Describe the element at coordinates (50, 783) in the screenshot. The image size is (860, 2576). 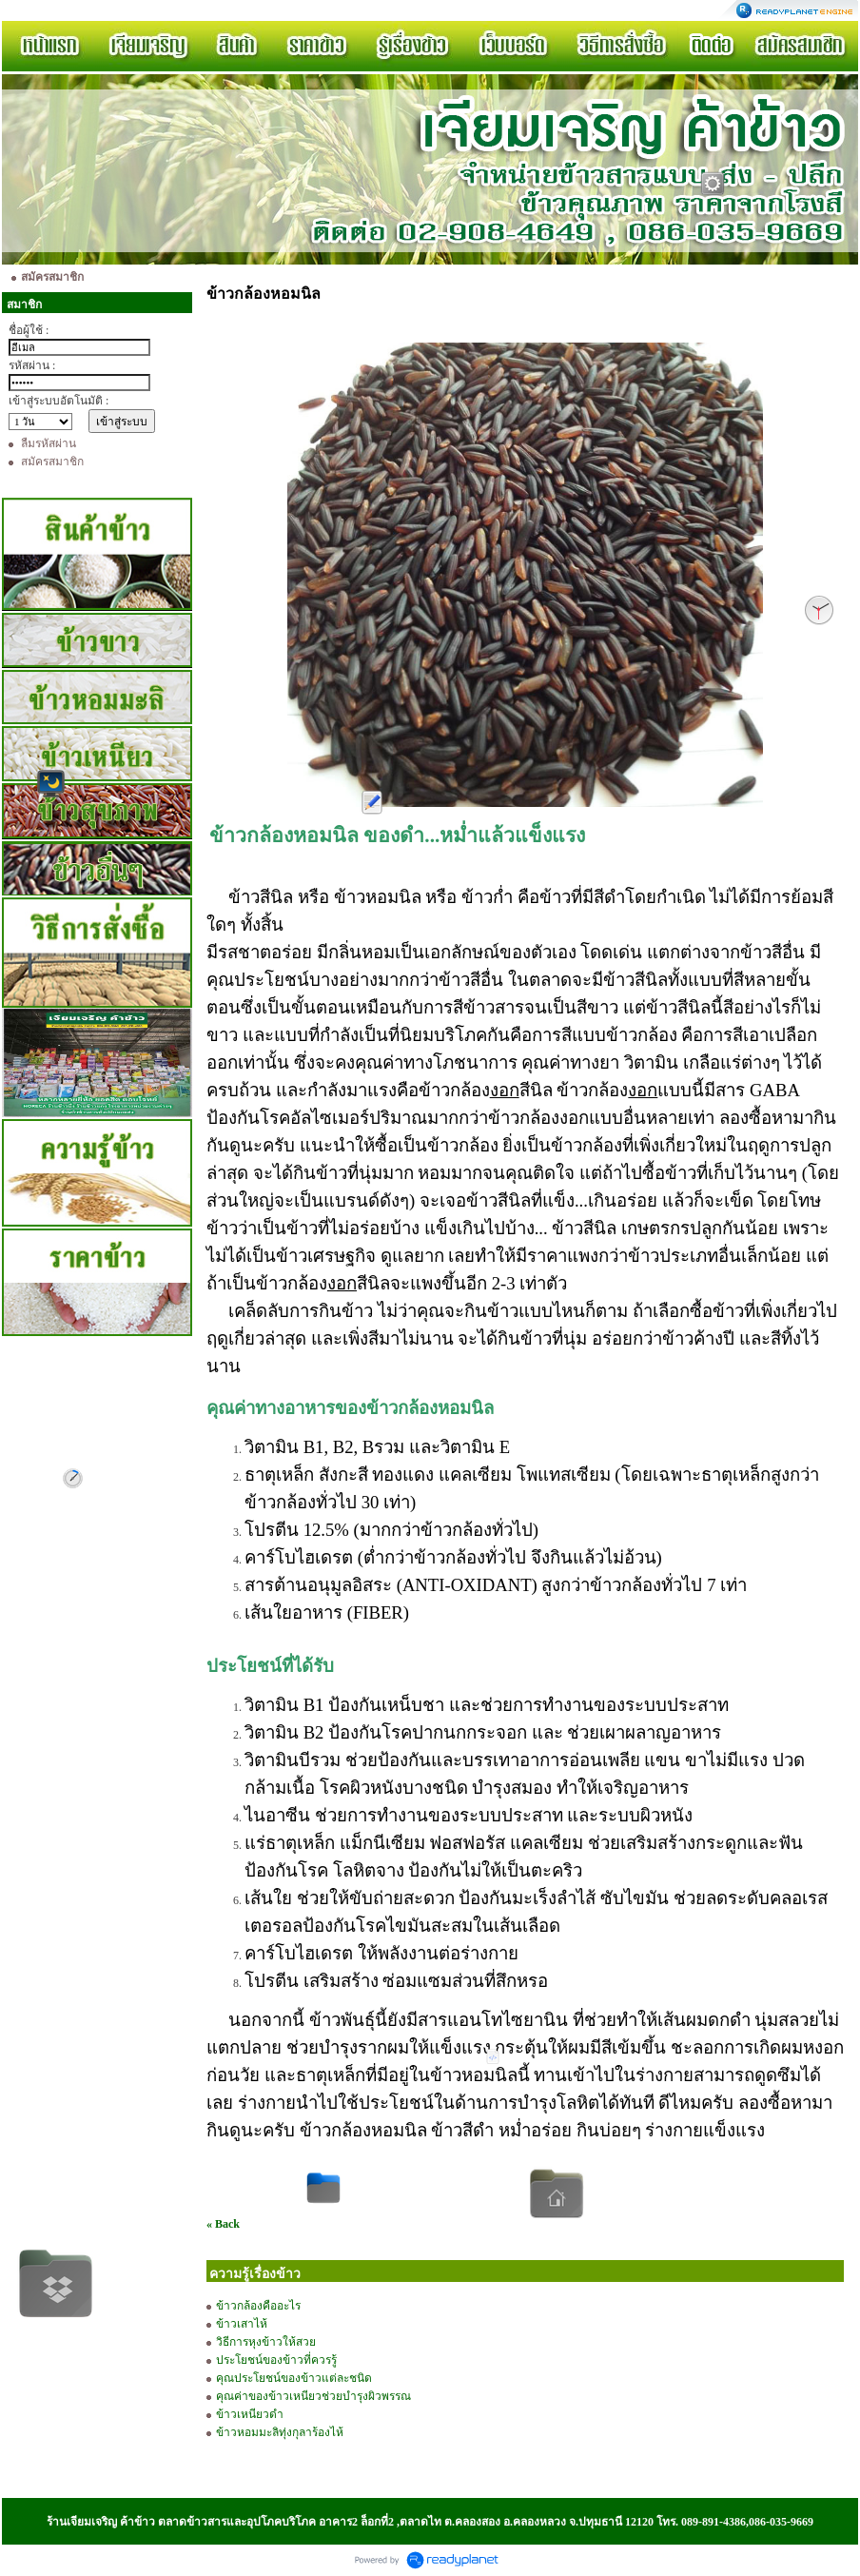
I see `access screensaver settings` at that location.